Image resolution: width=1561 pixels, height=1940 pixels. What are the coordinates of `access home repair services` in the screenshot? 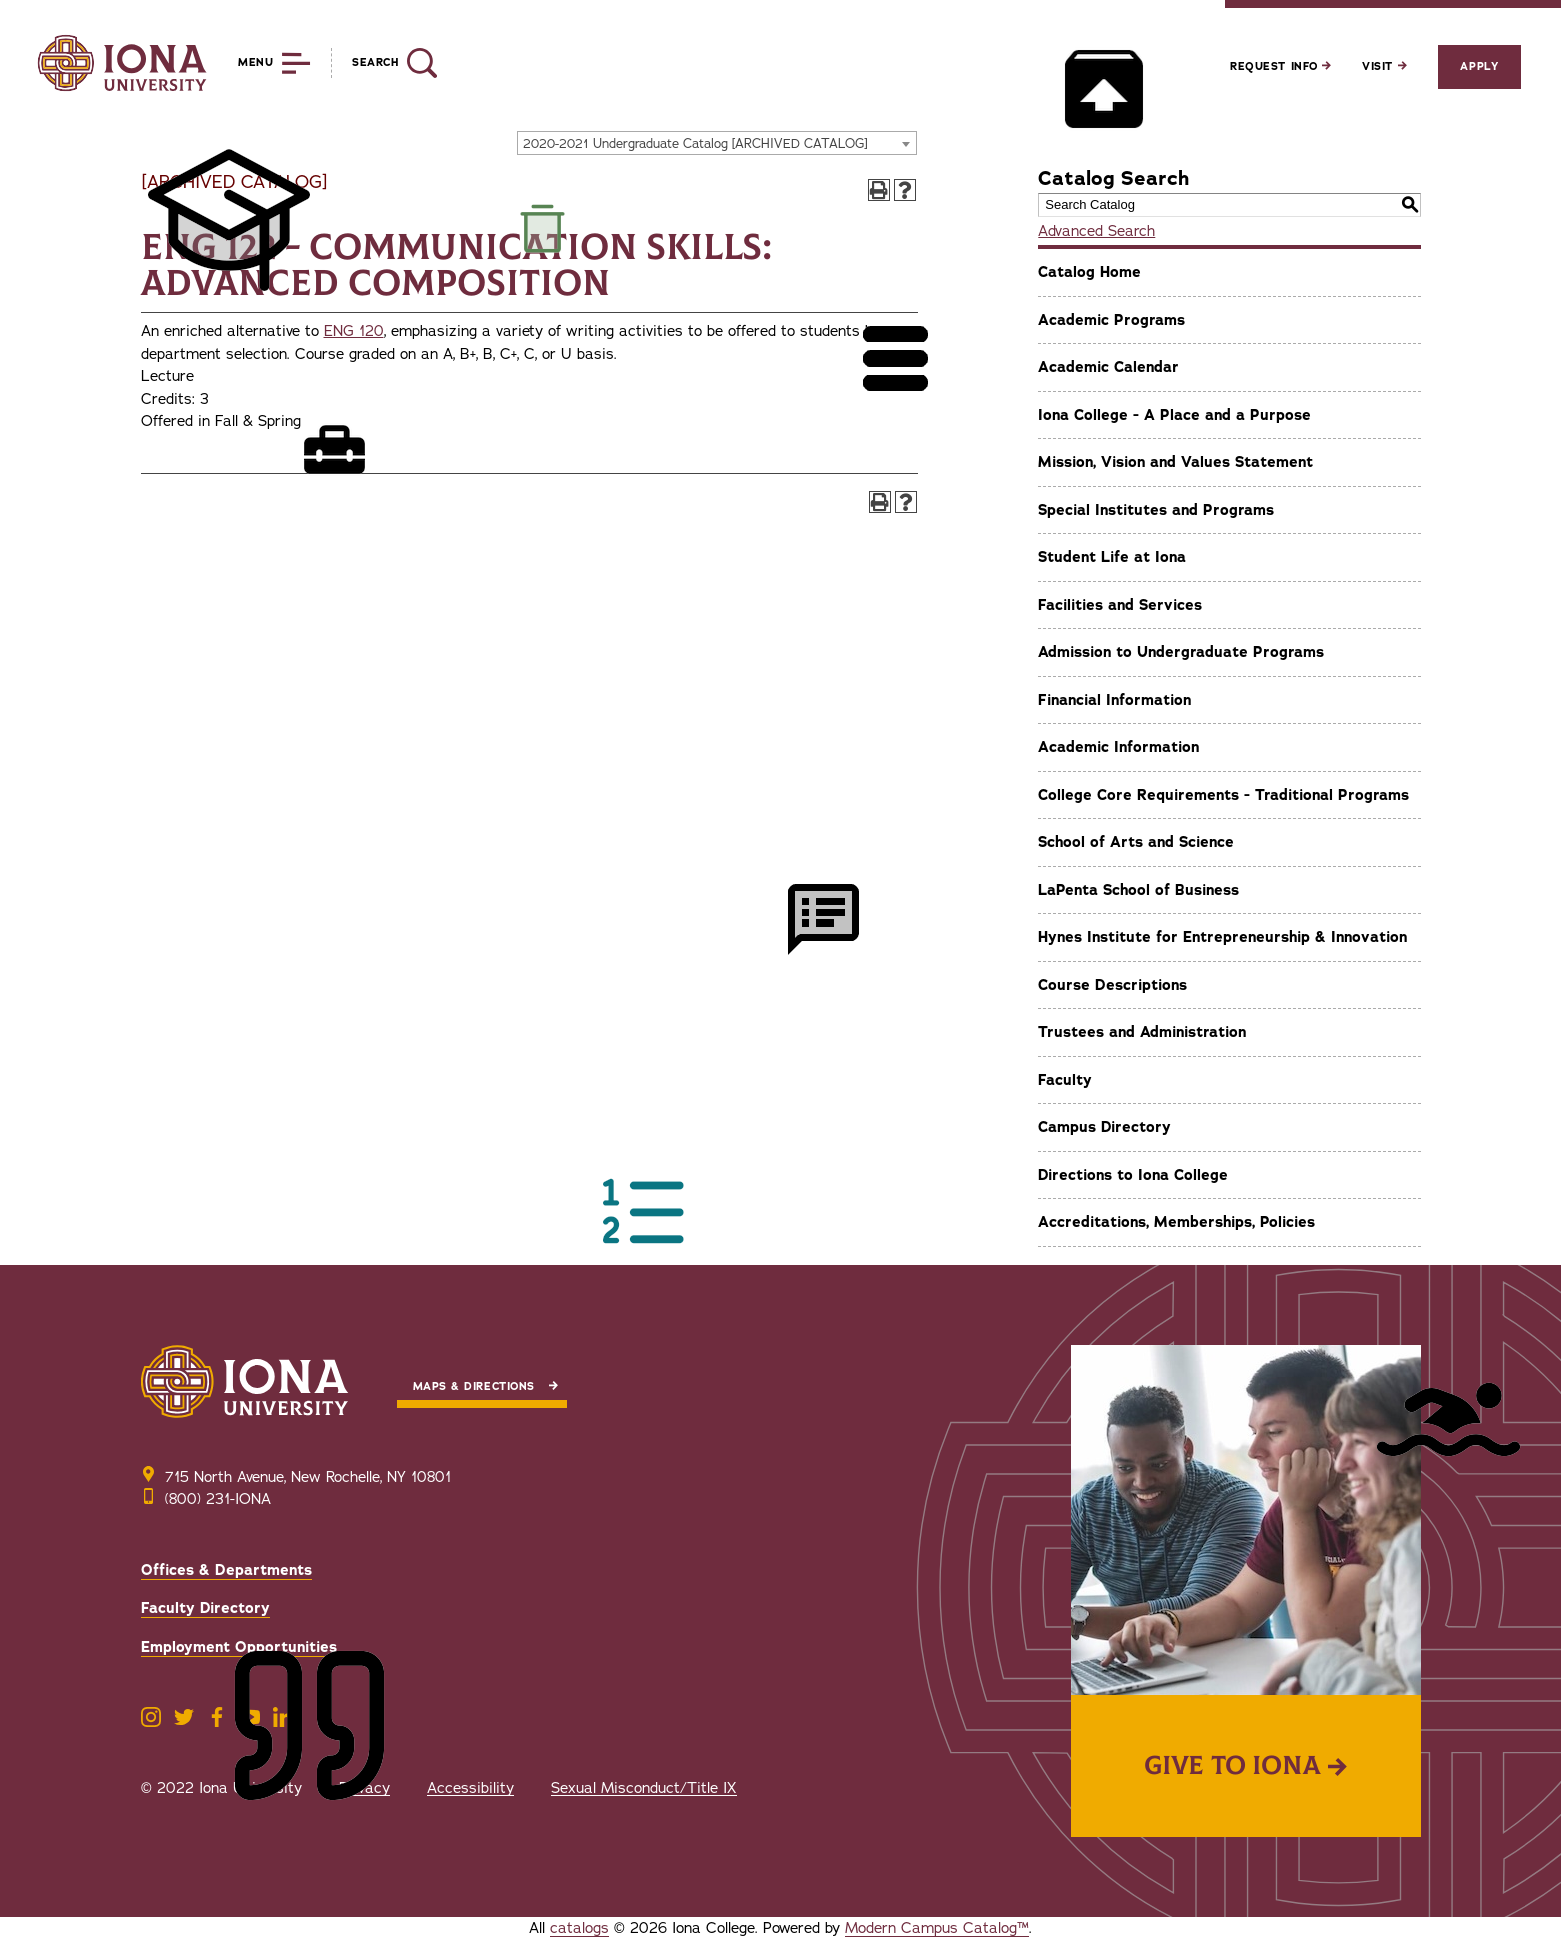 It's located at (334, 449).